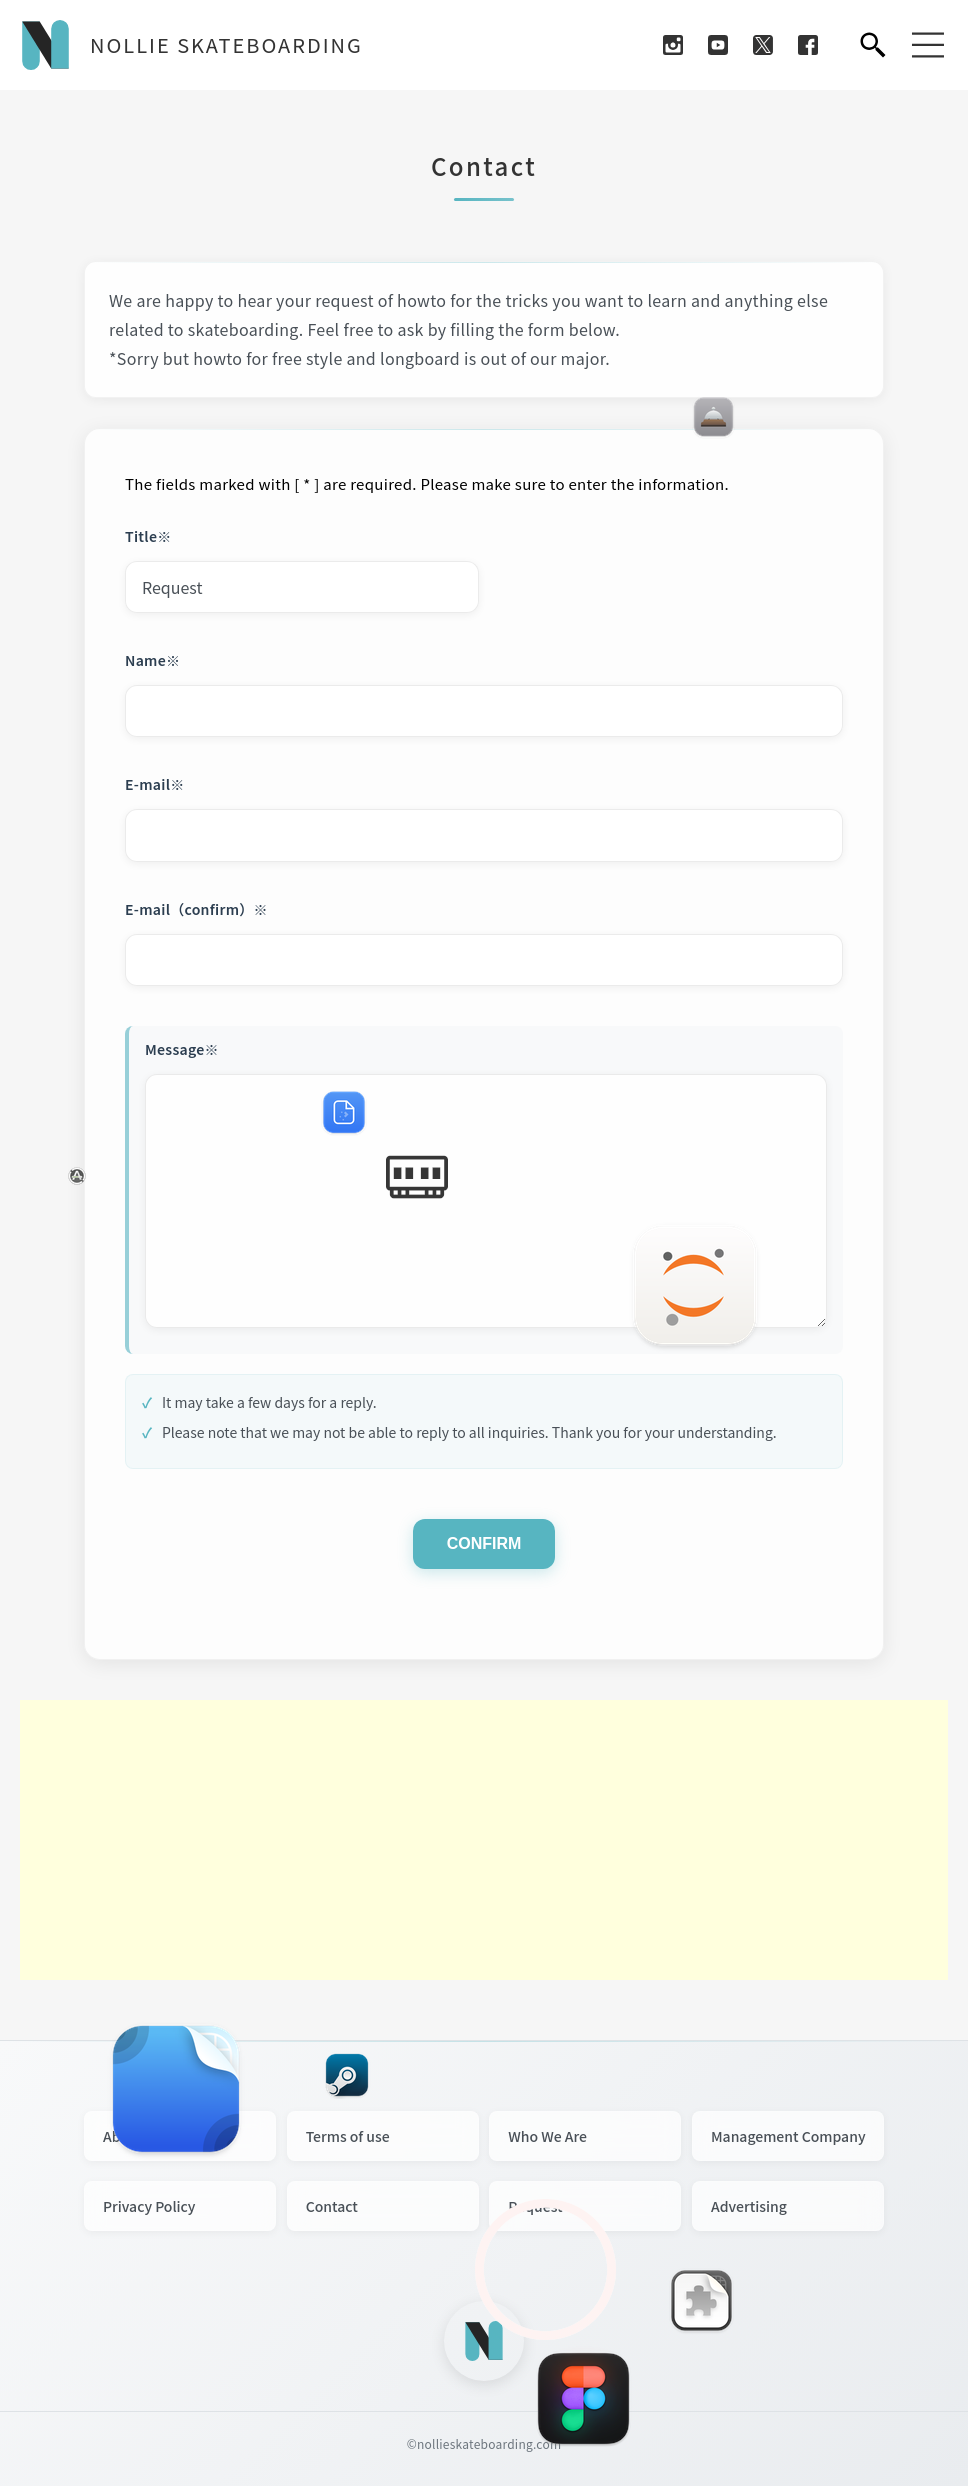 This screenshot has height=2486, width=968. What do you see at coordinates (347, 2075) in the screenshot?
I see `open the steam gaming platform` at bounding box center [347, 2075].